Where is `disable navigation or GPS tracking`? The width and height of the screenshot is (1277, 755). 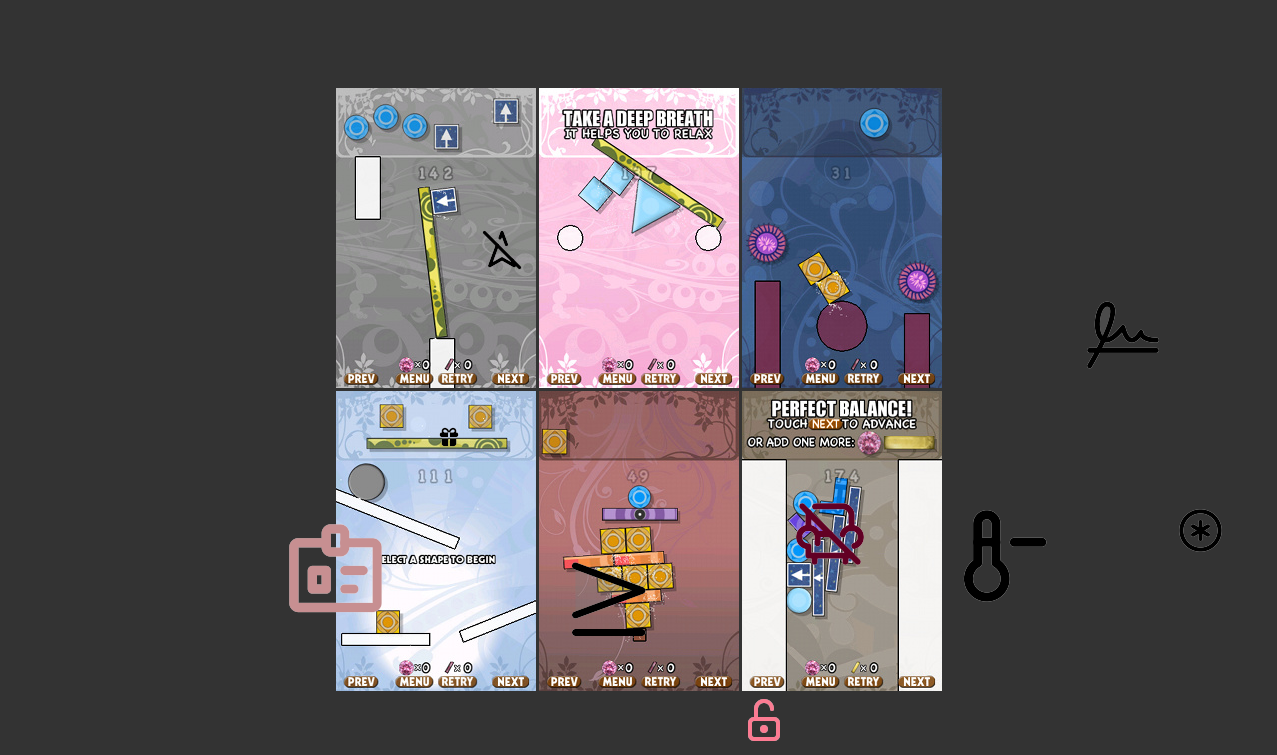 disable navigation or GPS tracking is located at coordinates (502, 250).